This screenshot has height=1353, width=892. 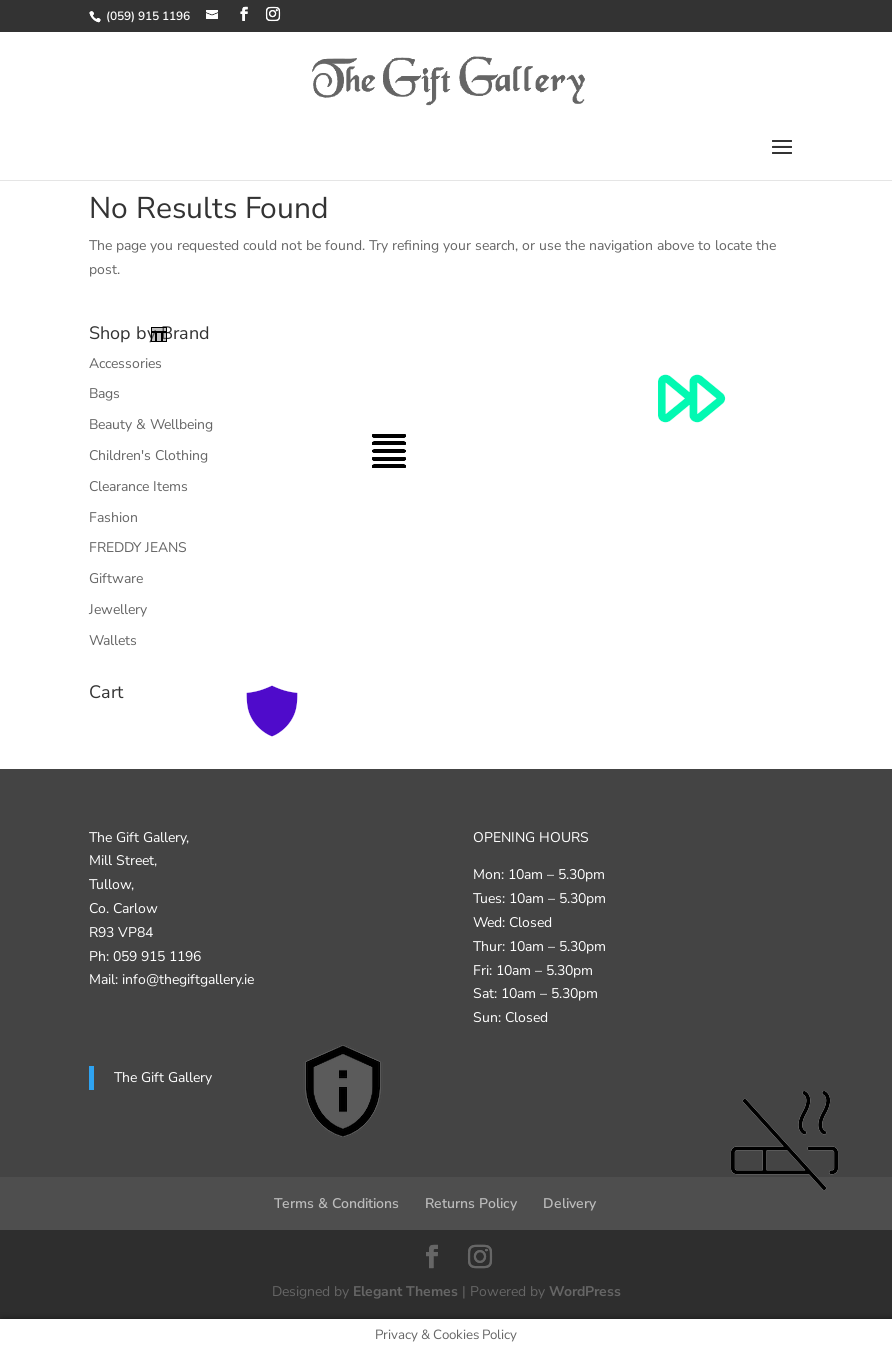 What do you see at coordinates (343, 1091) in the screenshot?
I see `view privacy policy or information` at bounding box center [343, 1091].